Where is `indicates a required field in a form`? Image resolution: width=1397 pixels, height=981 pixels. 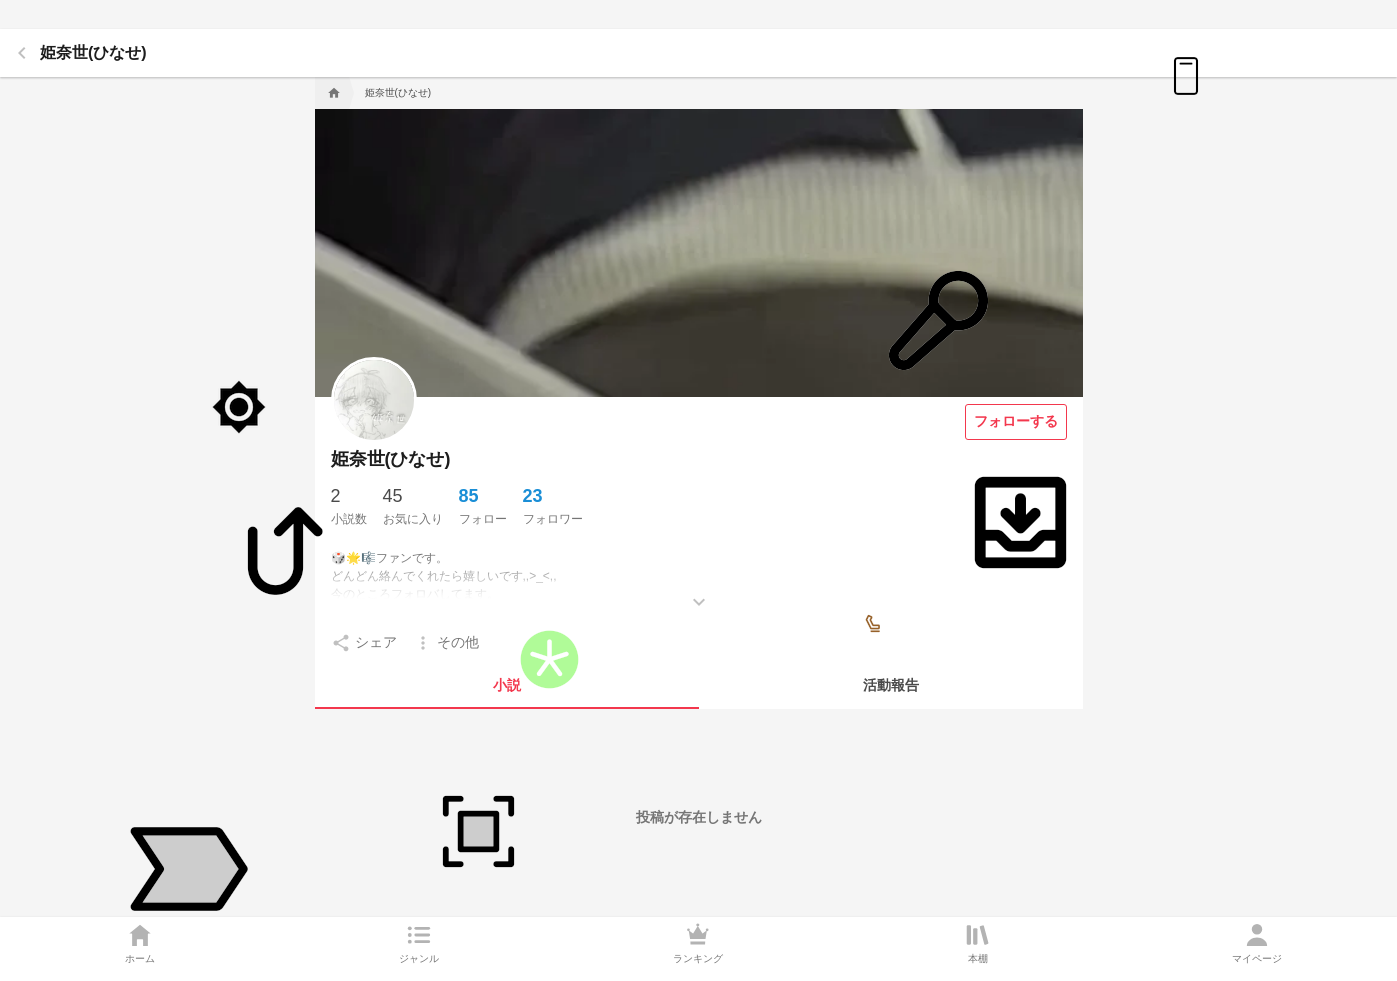
indicates a required field in a form is located at coordinates (549, 659).